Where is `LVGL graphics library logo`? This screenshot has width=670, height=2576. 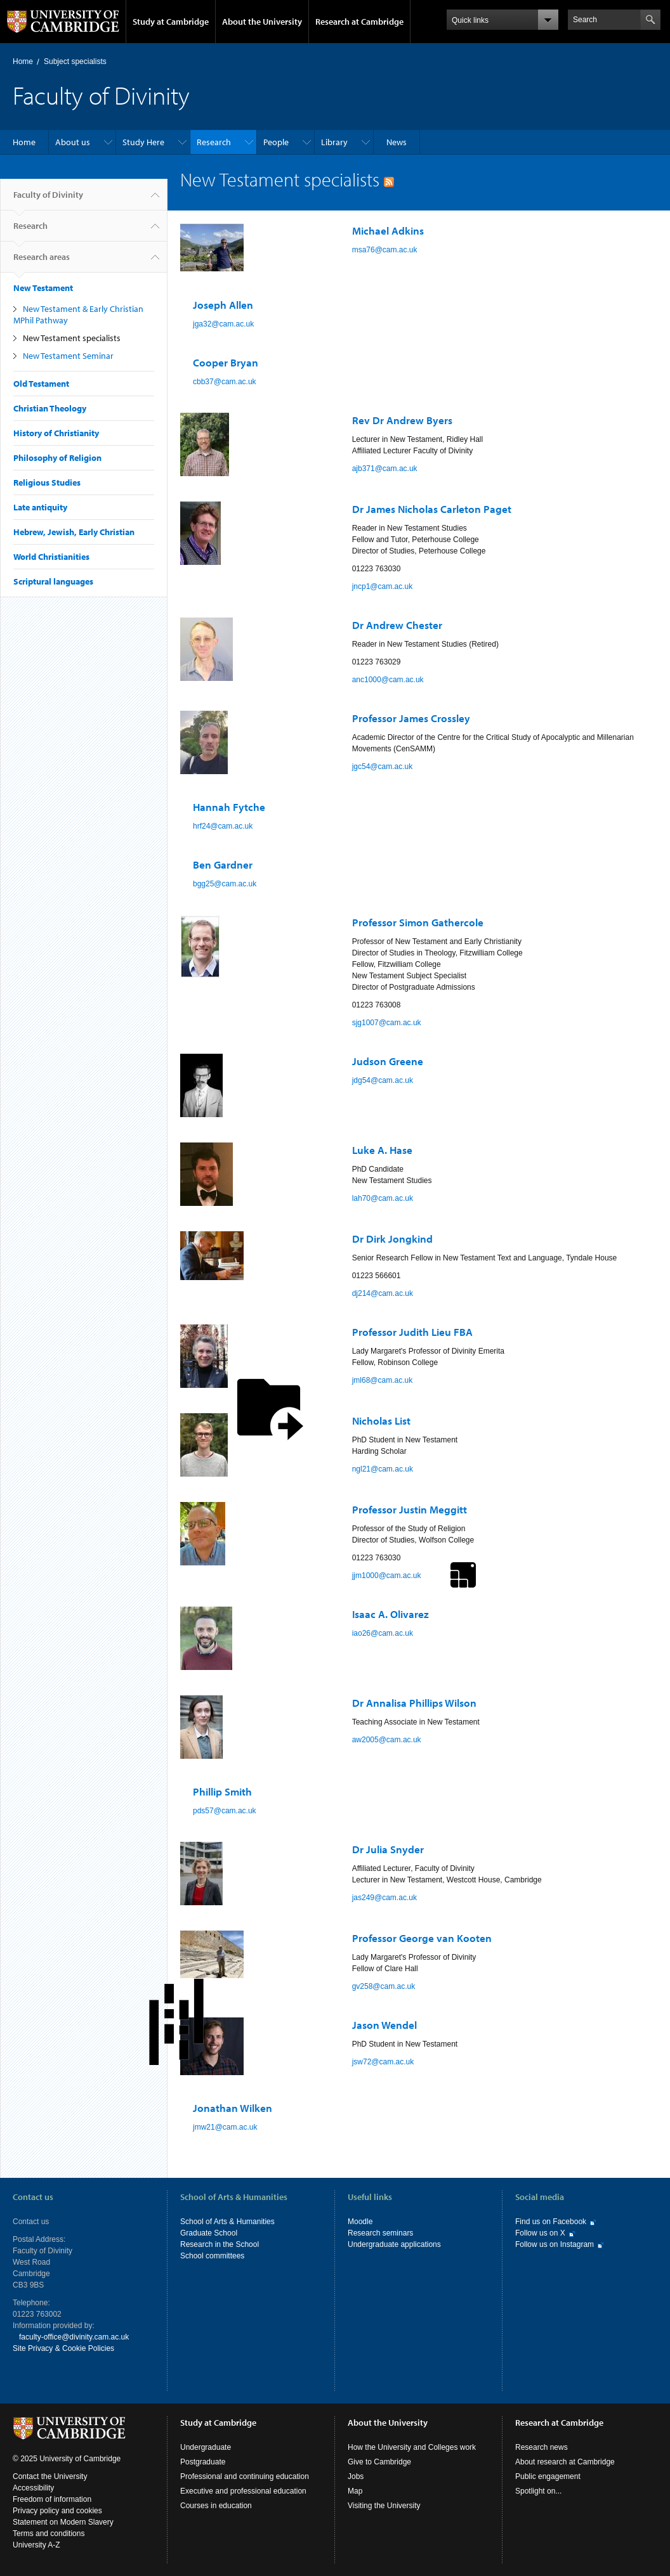
LVGL graphics library logo is located at coordinates (463, 1575).